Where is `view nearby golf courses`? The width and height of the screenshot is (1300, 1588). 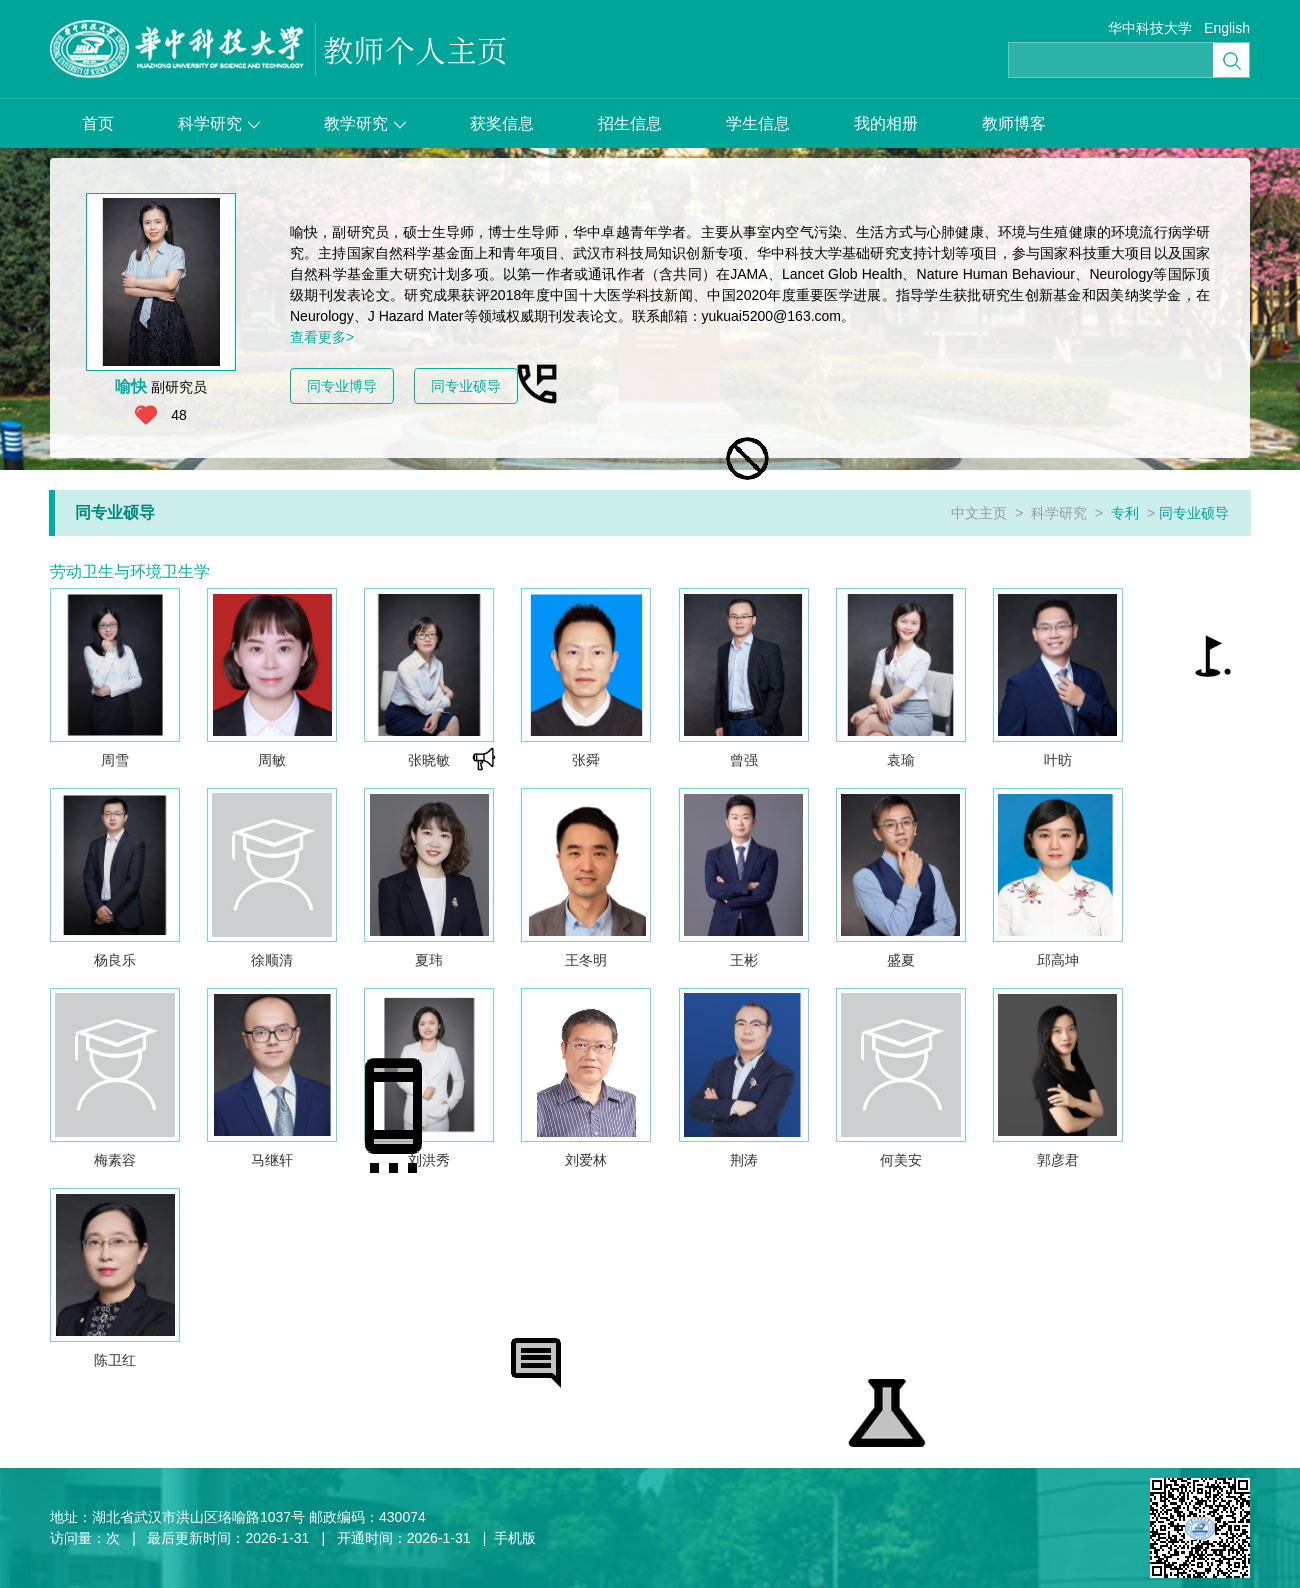 view nearby golf courses is located at coordinates (1212, 656).